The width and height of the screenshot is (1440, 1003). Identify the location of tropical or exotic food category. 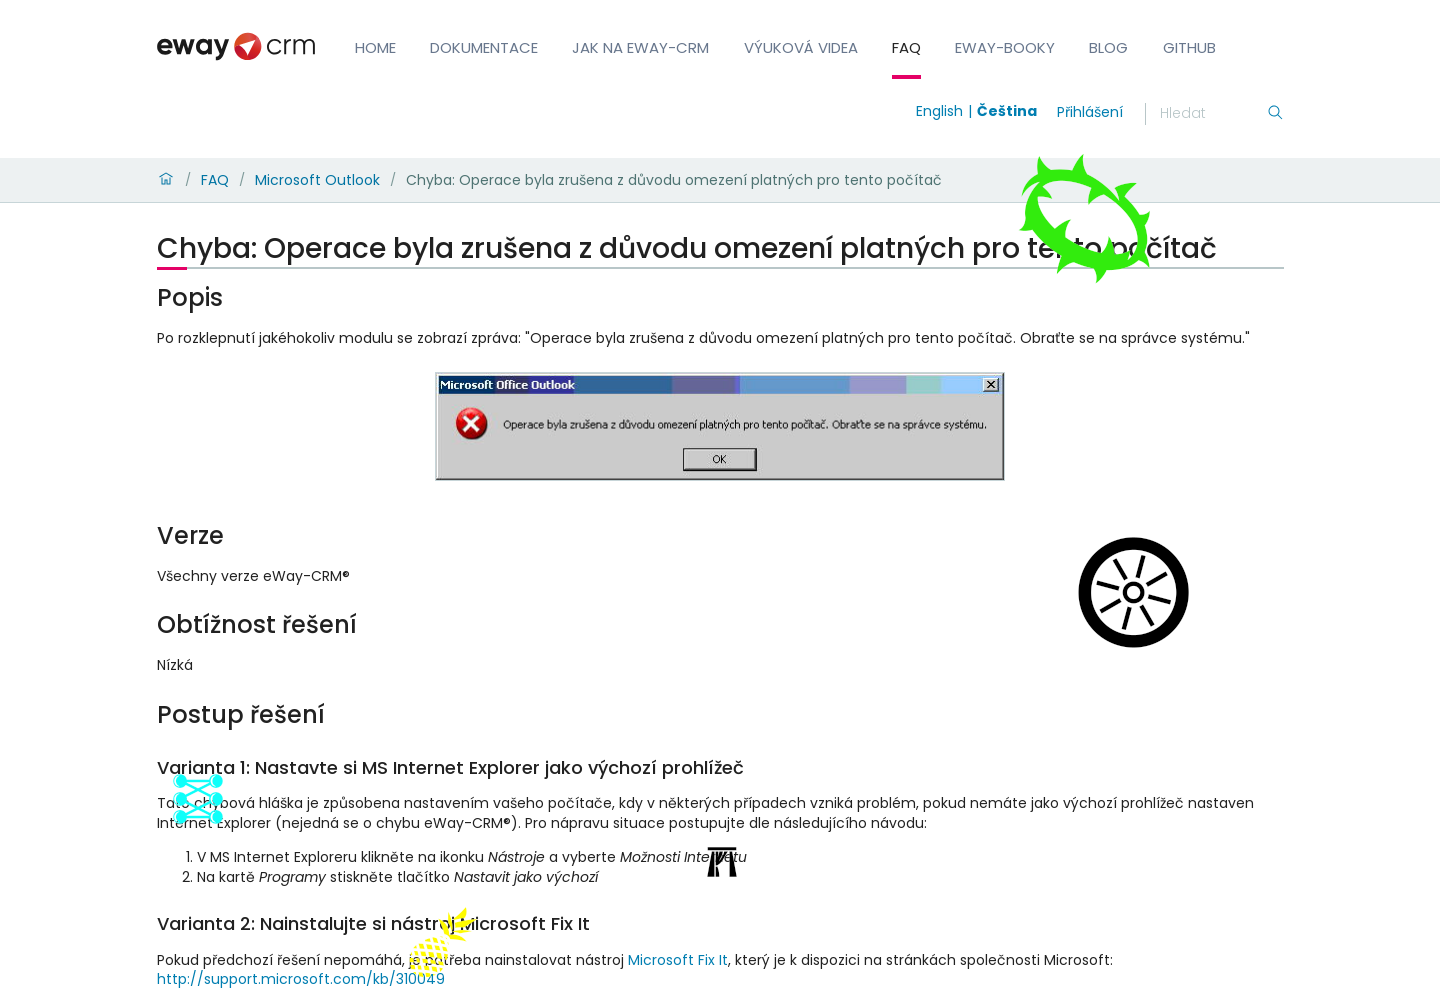
(444, 942).